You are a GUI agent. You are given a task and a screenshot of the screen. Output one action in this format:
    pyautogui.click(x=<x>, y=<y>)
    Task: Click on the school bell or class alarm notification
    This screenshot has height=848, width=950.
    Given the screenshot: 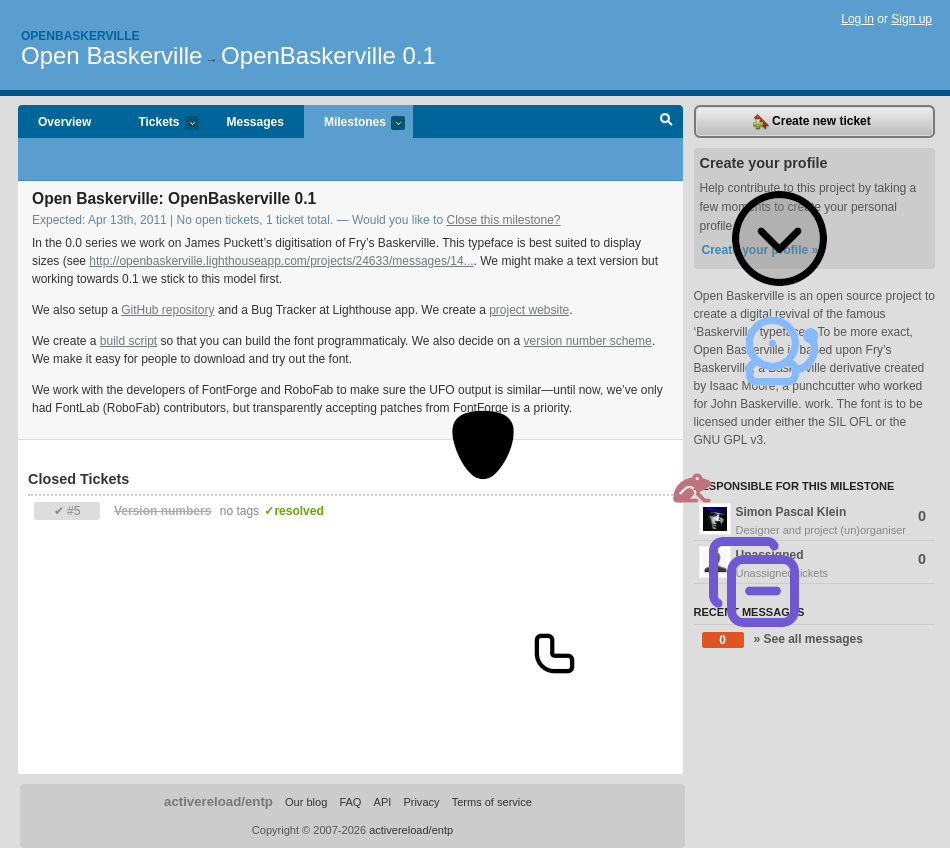 What is the action you would take?
    pyautogui.click(x=780, y=351)
    